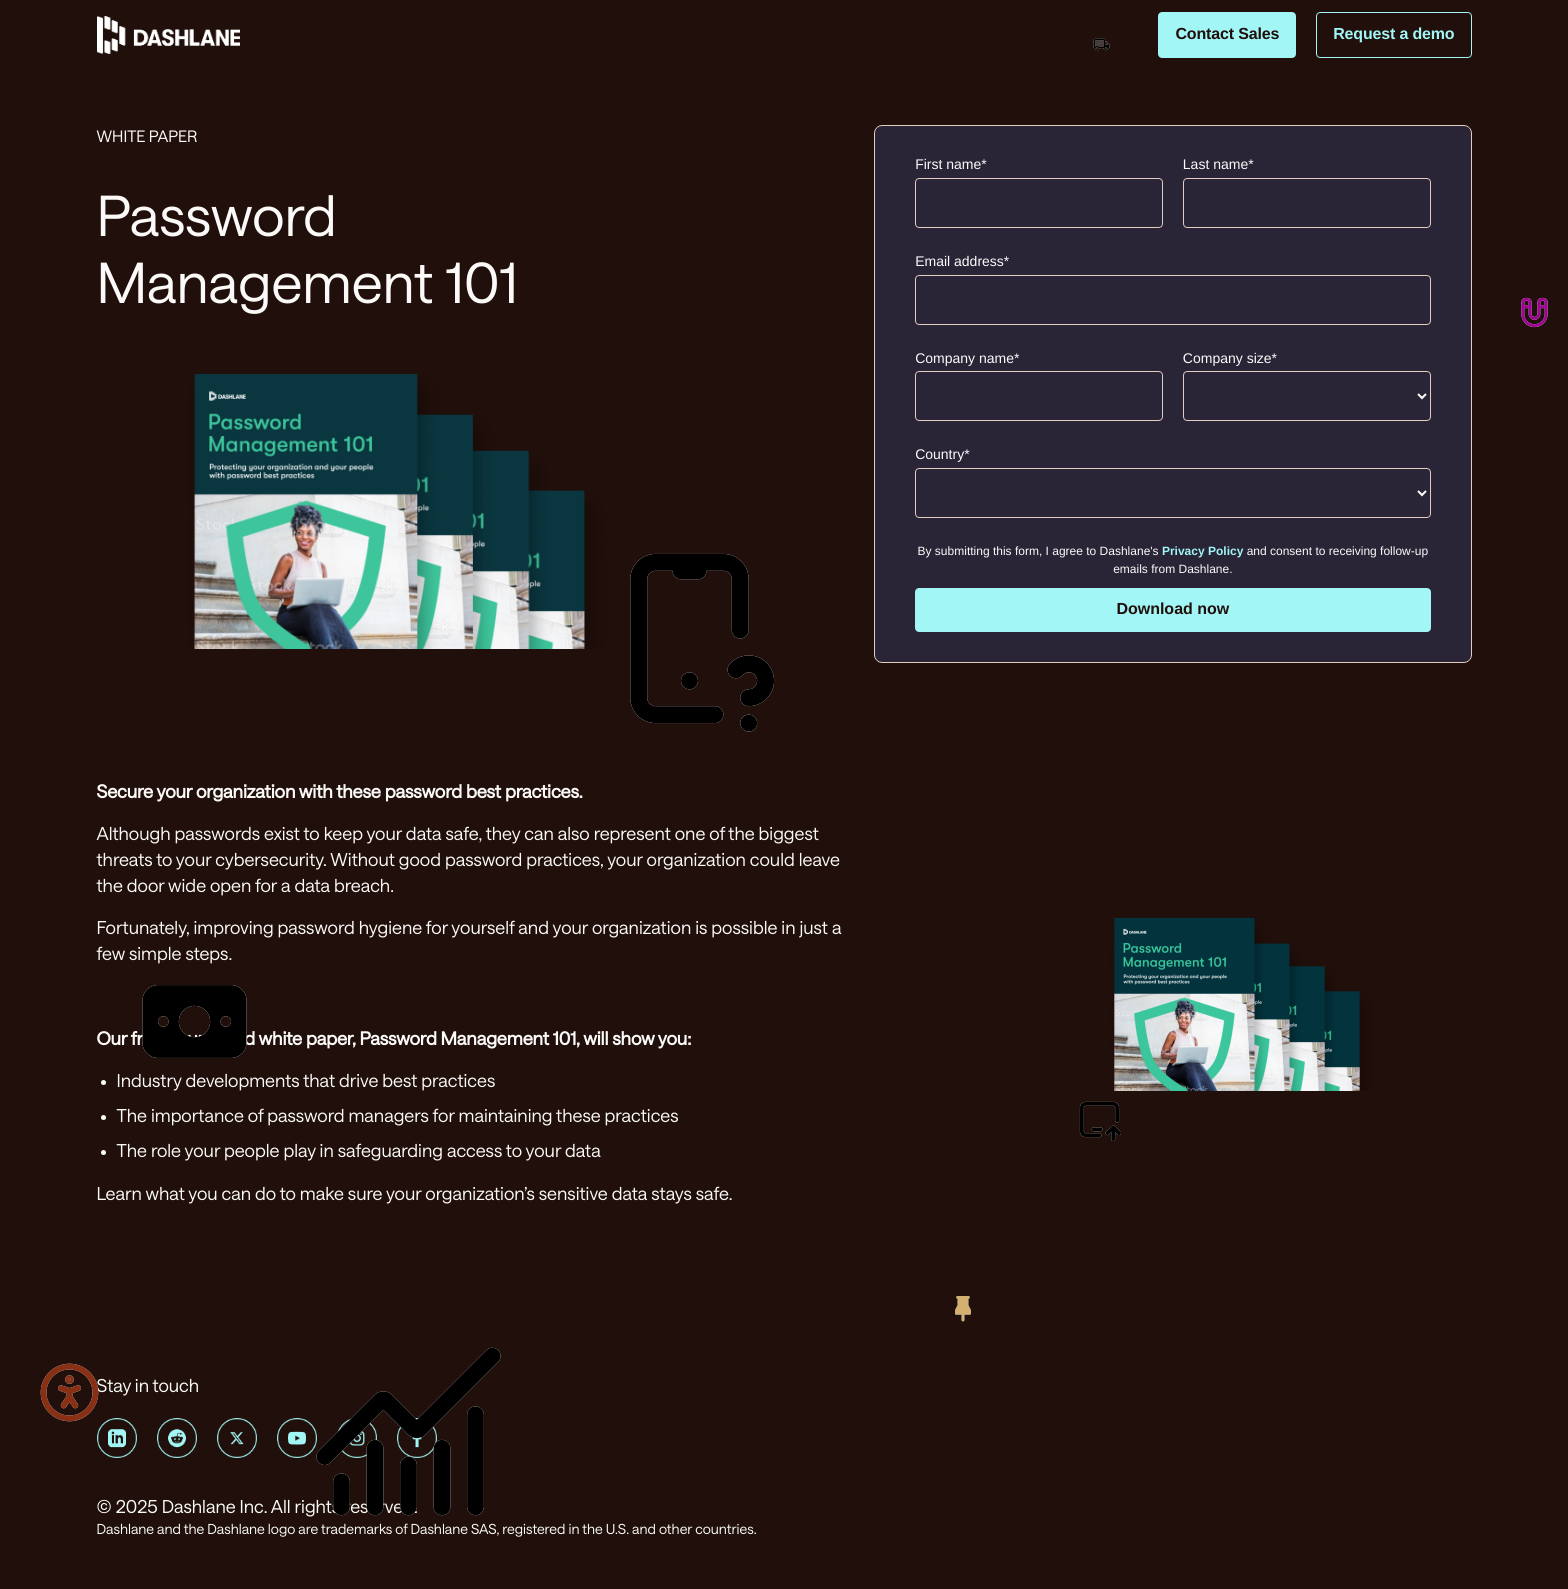  What do you see at coordinates (1534, 312) in the screenshot?
I see `attract or pull related items together` at bounding box center [1534, 312].